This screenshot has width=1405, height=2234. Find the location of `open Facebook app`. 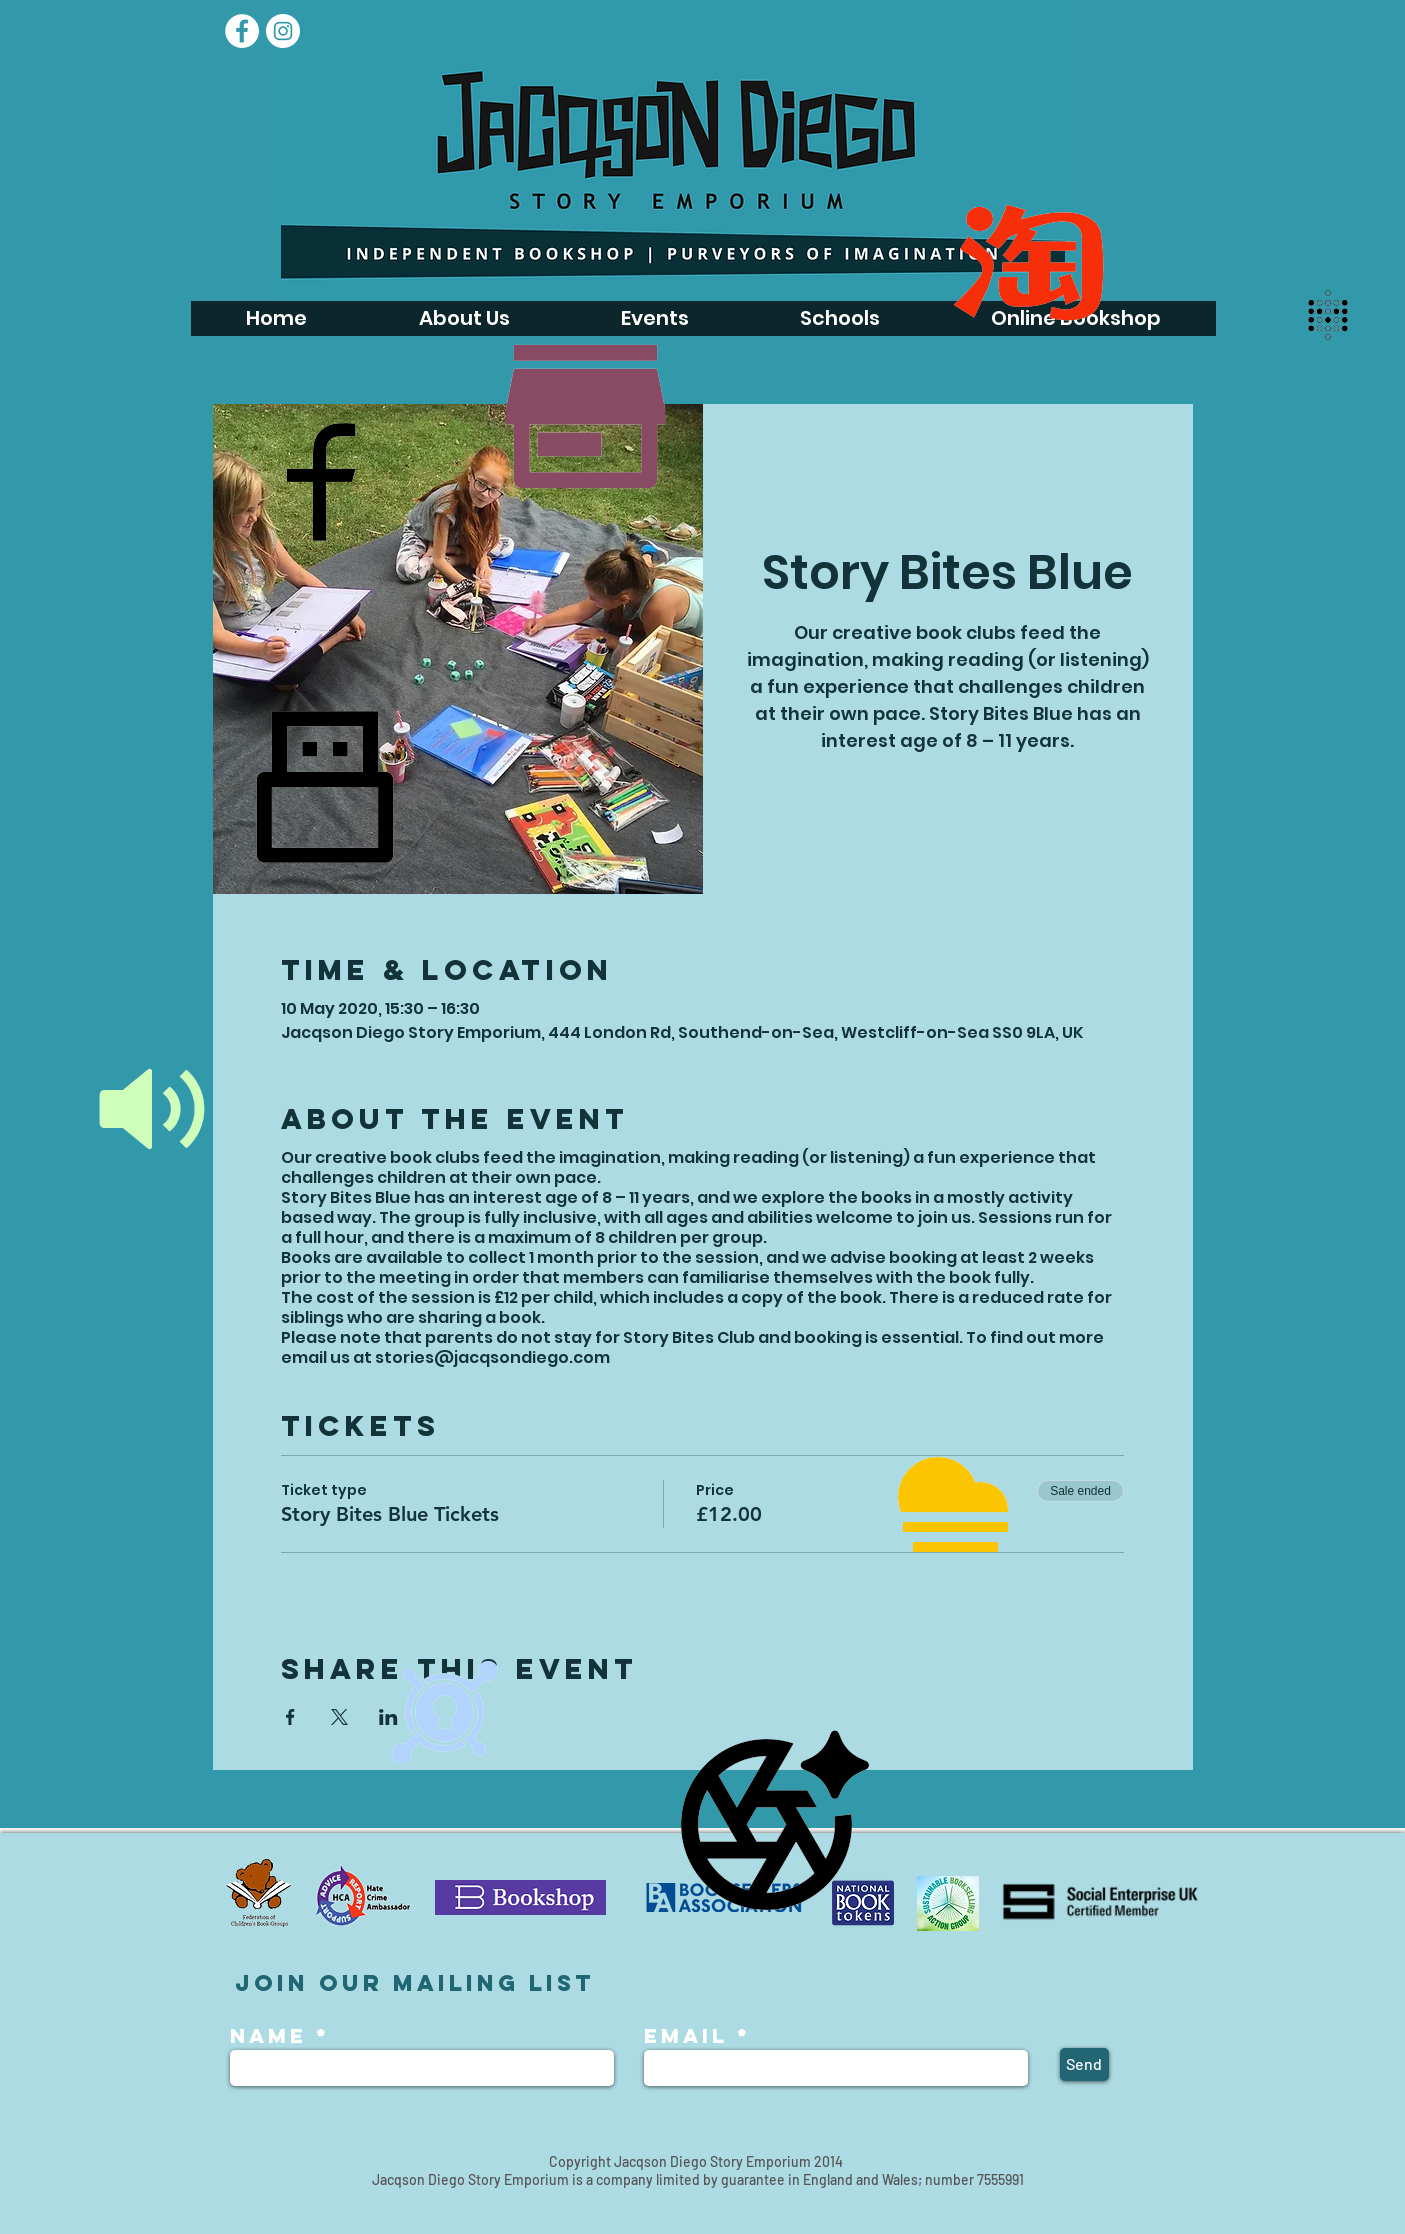

open Facebook app is located at coordinates (319, 488).